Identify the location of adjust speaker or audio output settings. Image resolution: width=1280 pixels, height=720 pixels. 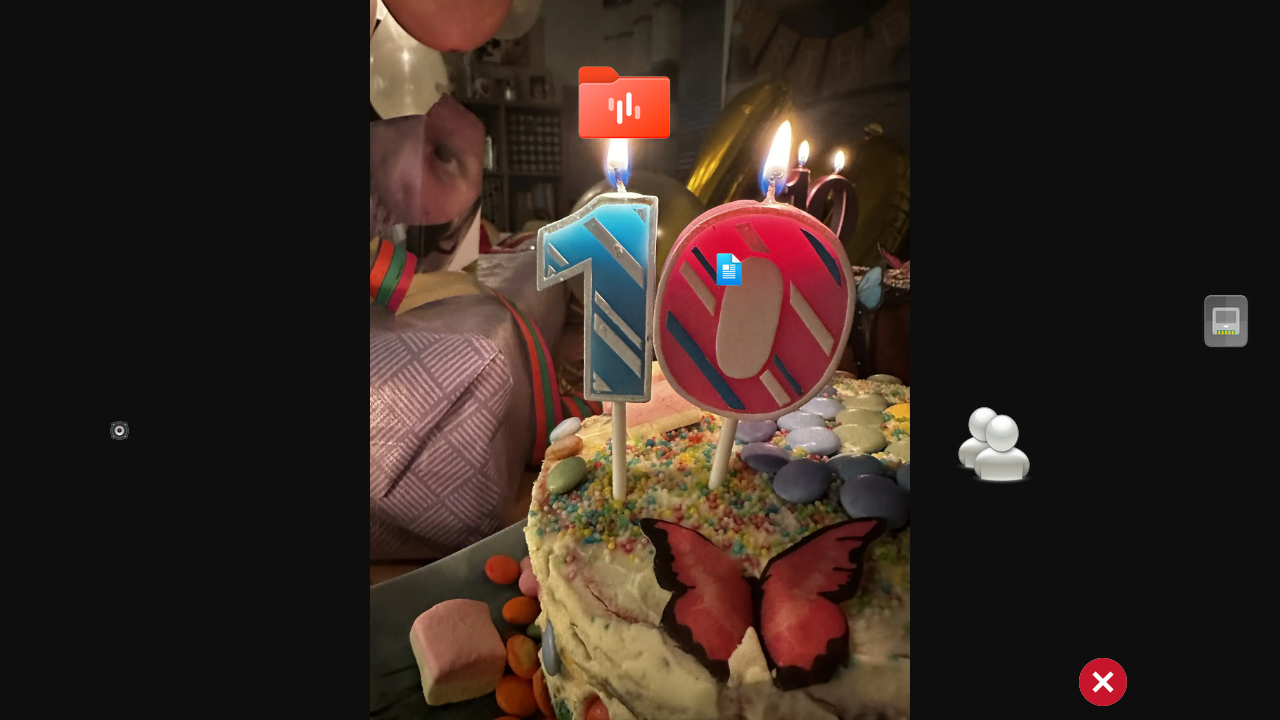
(119, 430).